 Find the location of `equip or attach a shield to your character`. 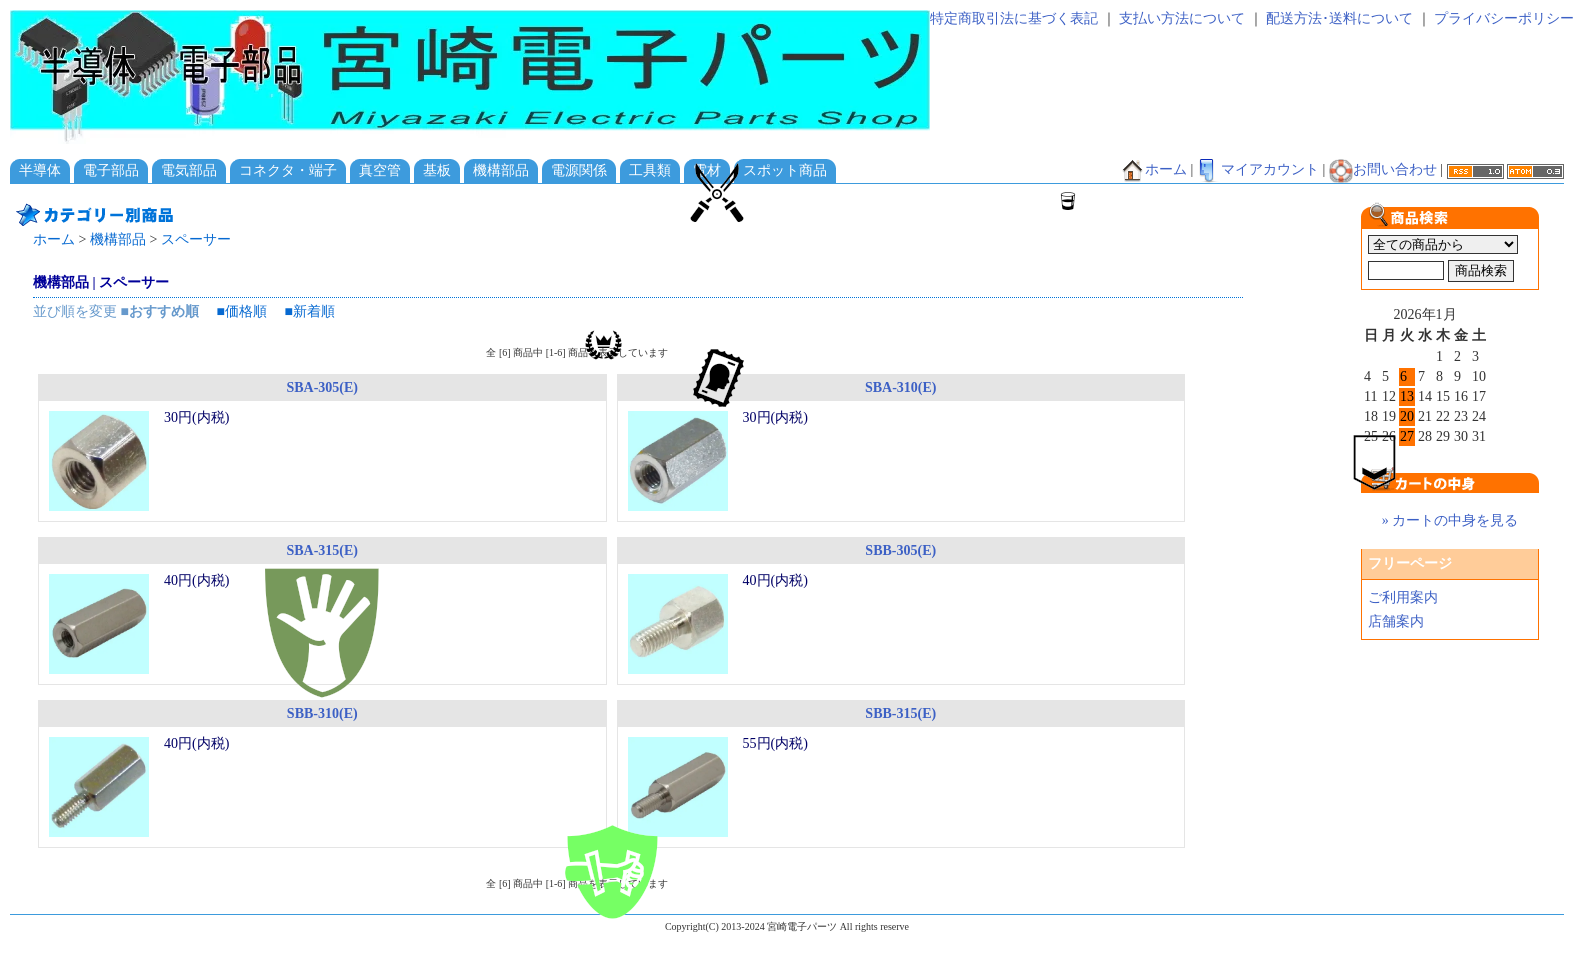

equip or attach a shield to your character is located at coordinates (612, 871).